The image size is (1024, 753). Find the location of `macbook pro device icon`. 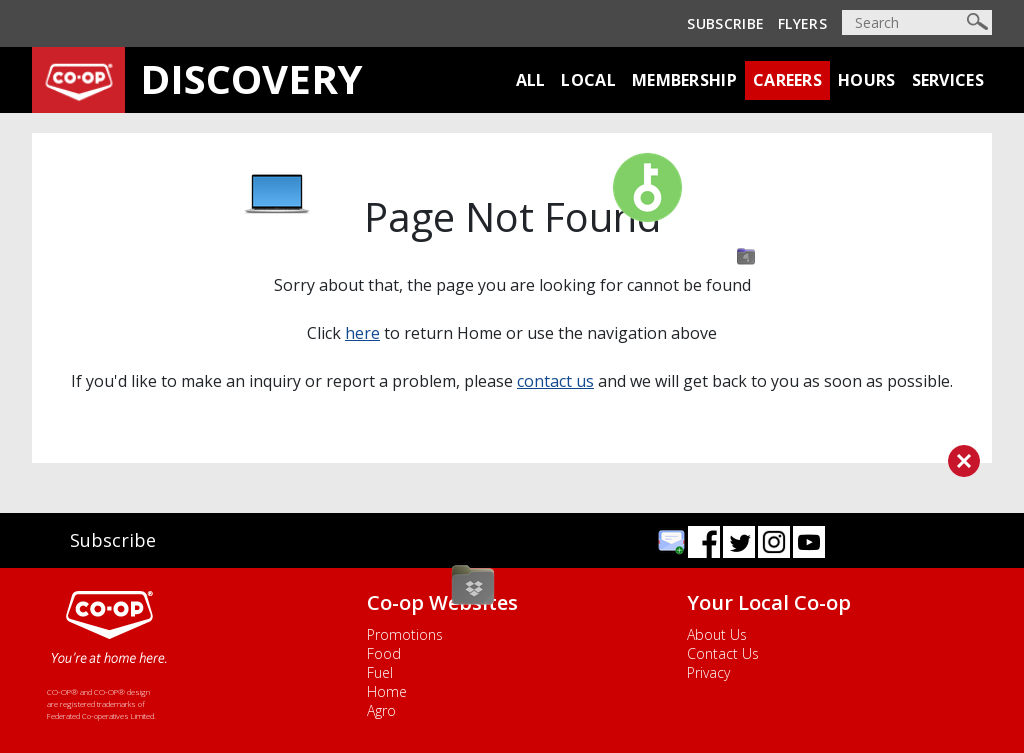

macbook pro device icon is located at coordinates (277, 191).